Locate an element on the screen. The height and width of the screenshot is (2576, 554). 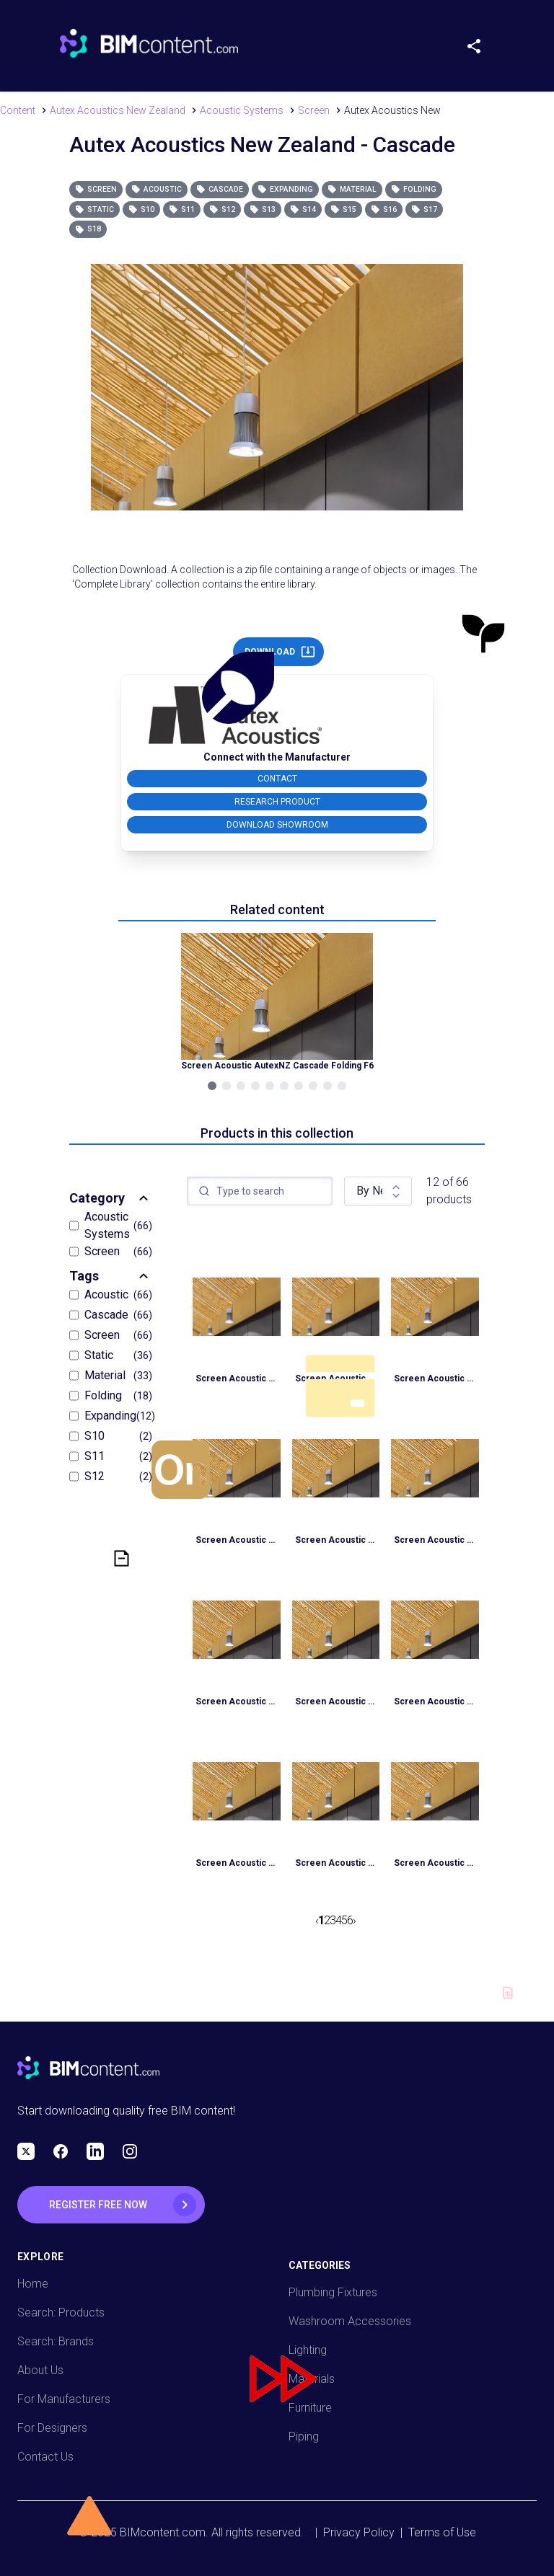
visit mintlify documentation platform is located at coordinates (238, 688).